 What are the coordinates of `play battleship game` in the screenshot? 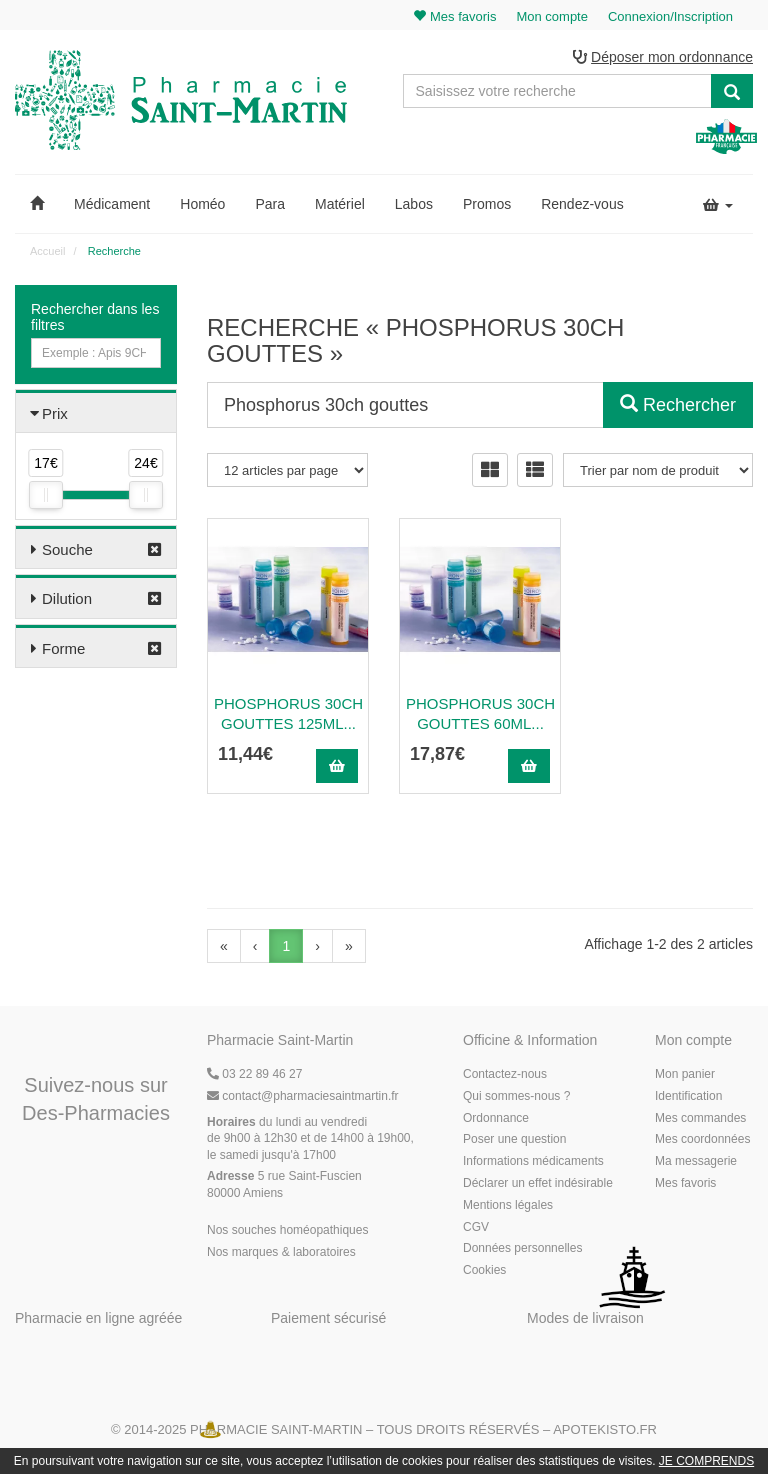 It's located at (634, 1280).